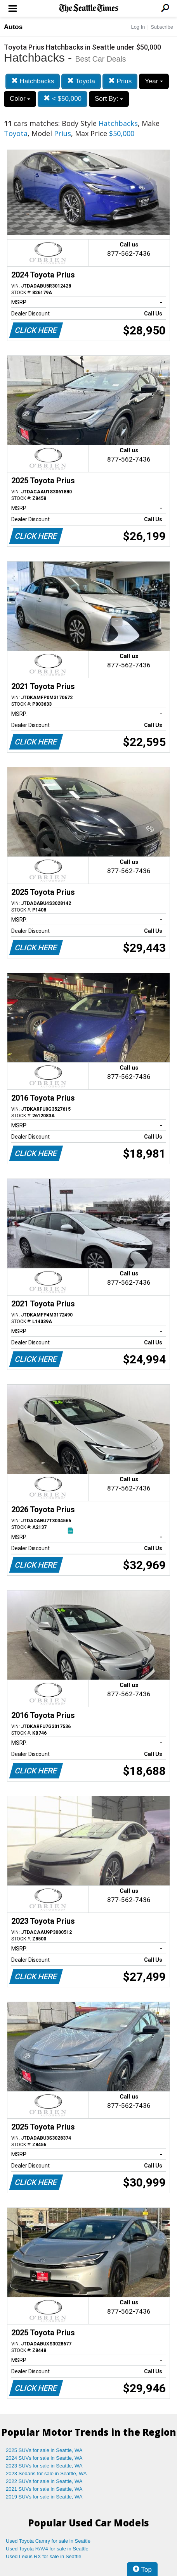  I want to click on arduino source code file, so click(70, 1530).